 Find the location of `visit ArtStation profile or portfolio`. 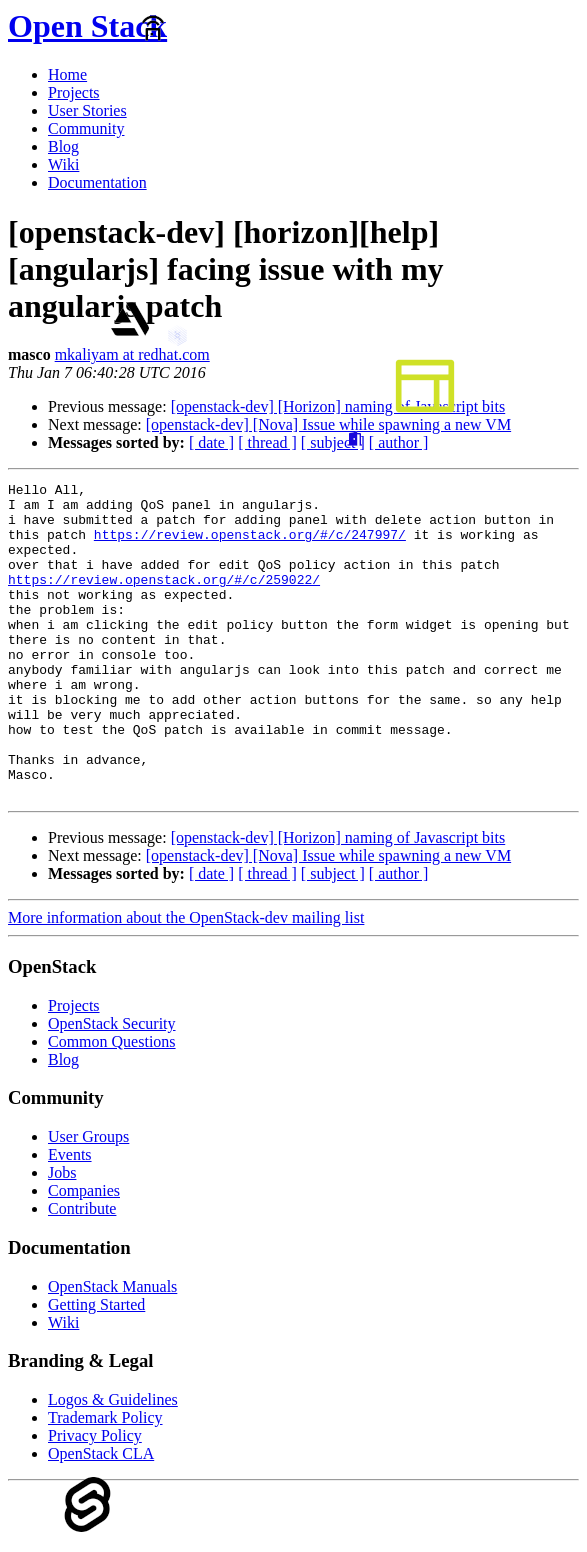

visit ArtStation profile or portfolio is located at coordinates (130, 319).